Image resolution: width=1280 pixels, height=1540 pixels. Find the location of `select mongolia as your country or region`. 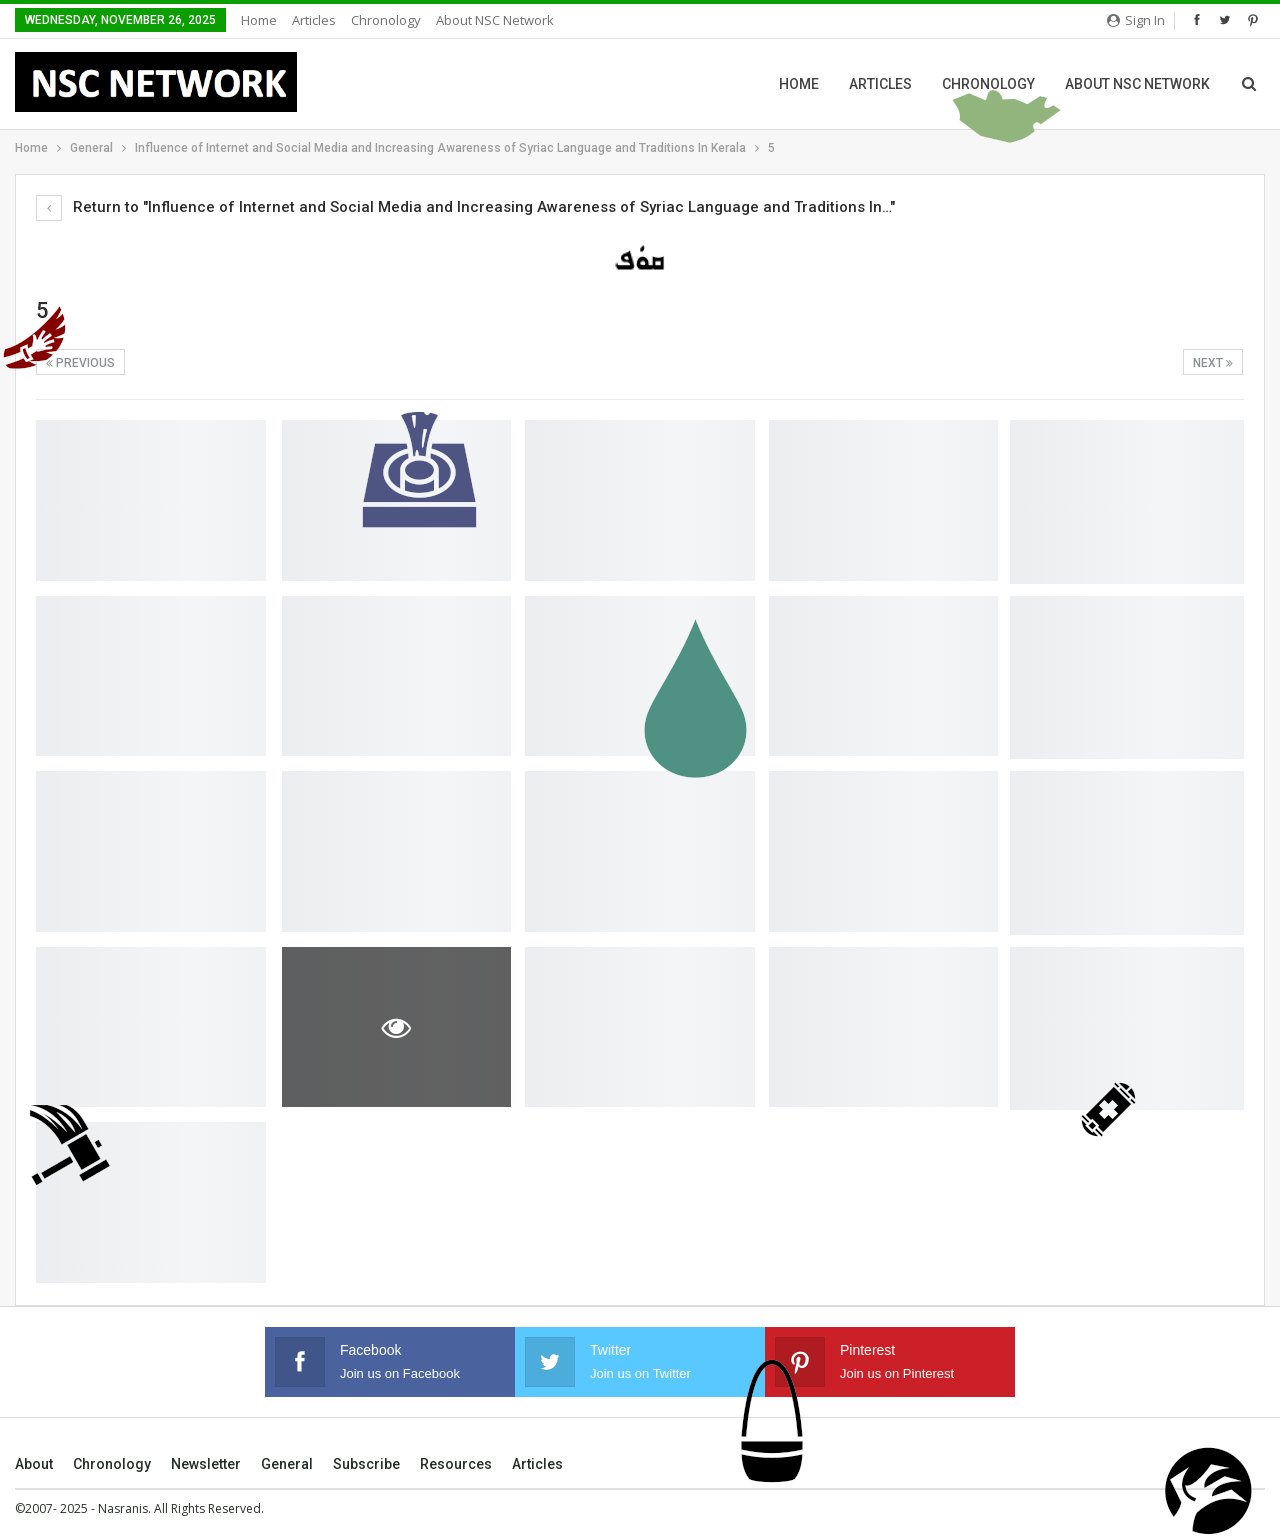

select mongolia as your country or region is located at coordinates (1006, 116).